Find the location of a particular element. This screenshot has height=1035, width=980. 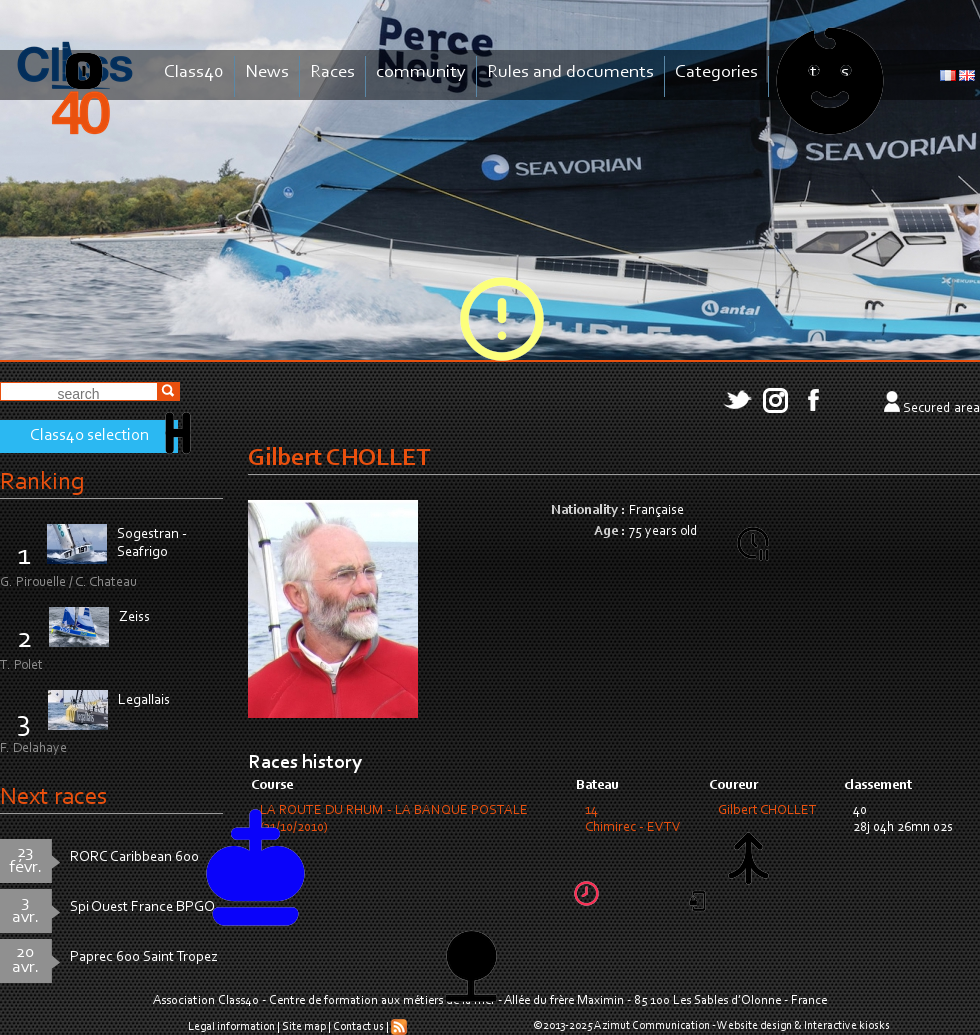

indicates a warning or alert requiring attention is located at coordinates (502, 319).